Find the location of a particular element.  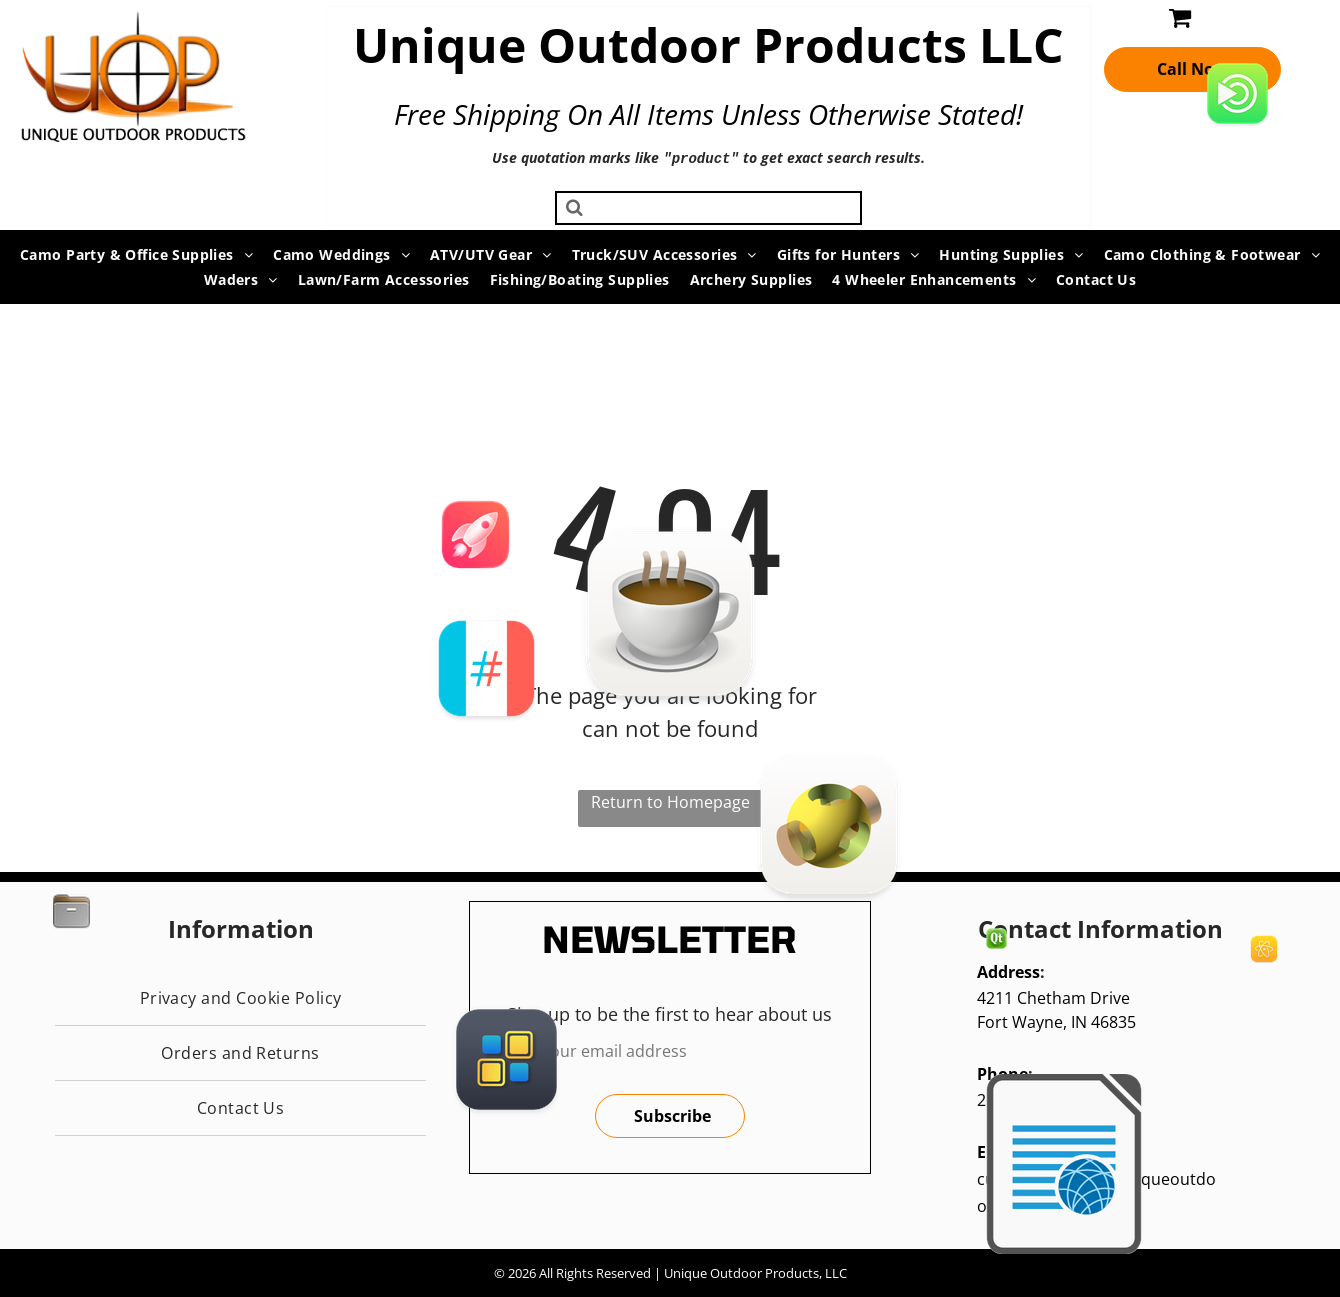

launch the games app is located at coordinates (475, 534).